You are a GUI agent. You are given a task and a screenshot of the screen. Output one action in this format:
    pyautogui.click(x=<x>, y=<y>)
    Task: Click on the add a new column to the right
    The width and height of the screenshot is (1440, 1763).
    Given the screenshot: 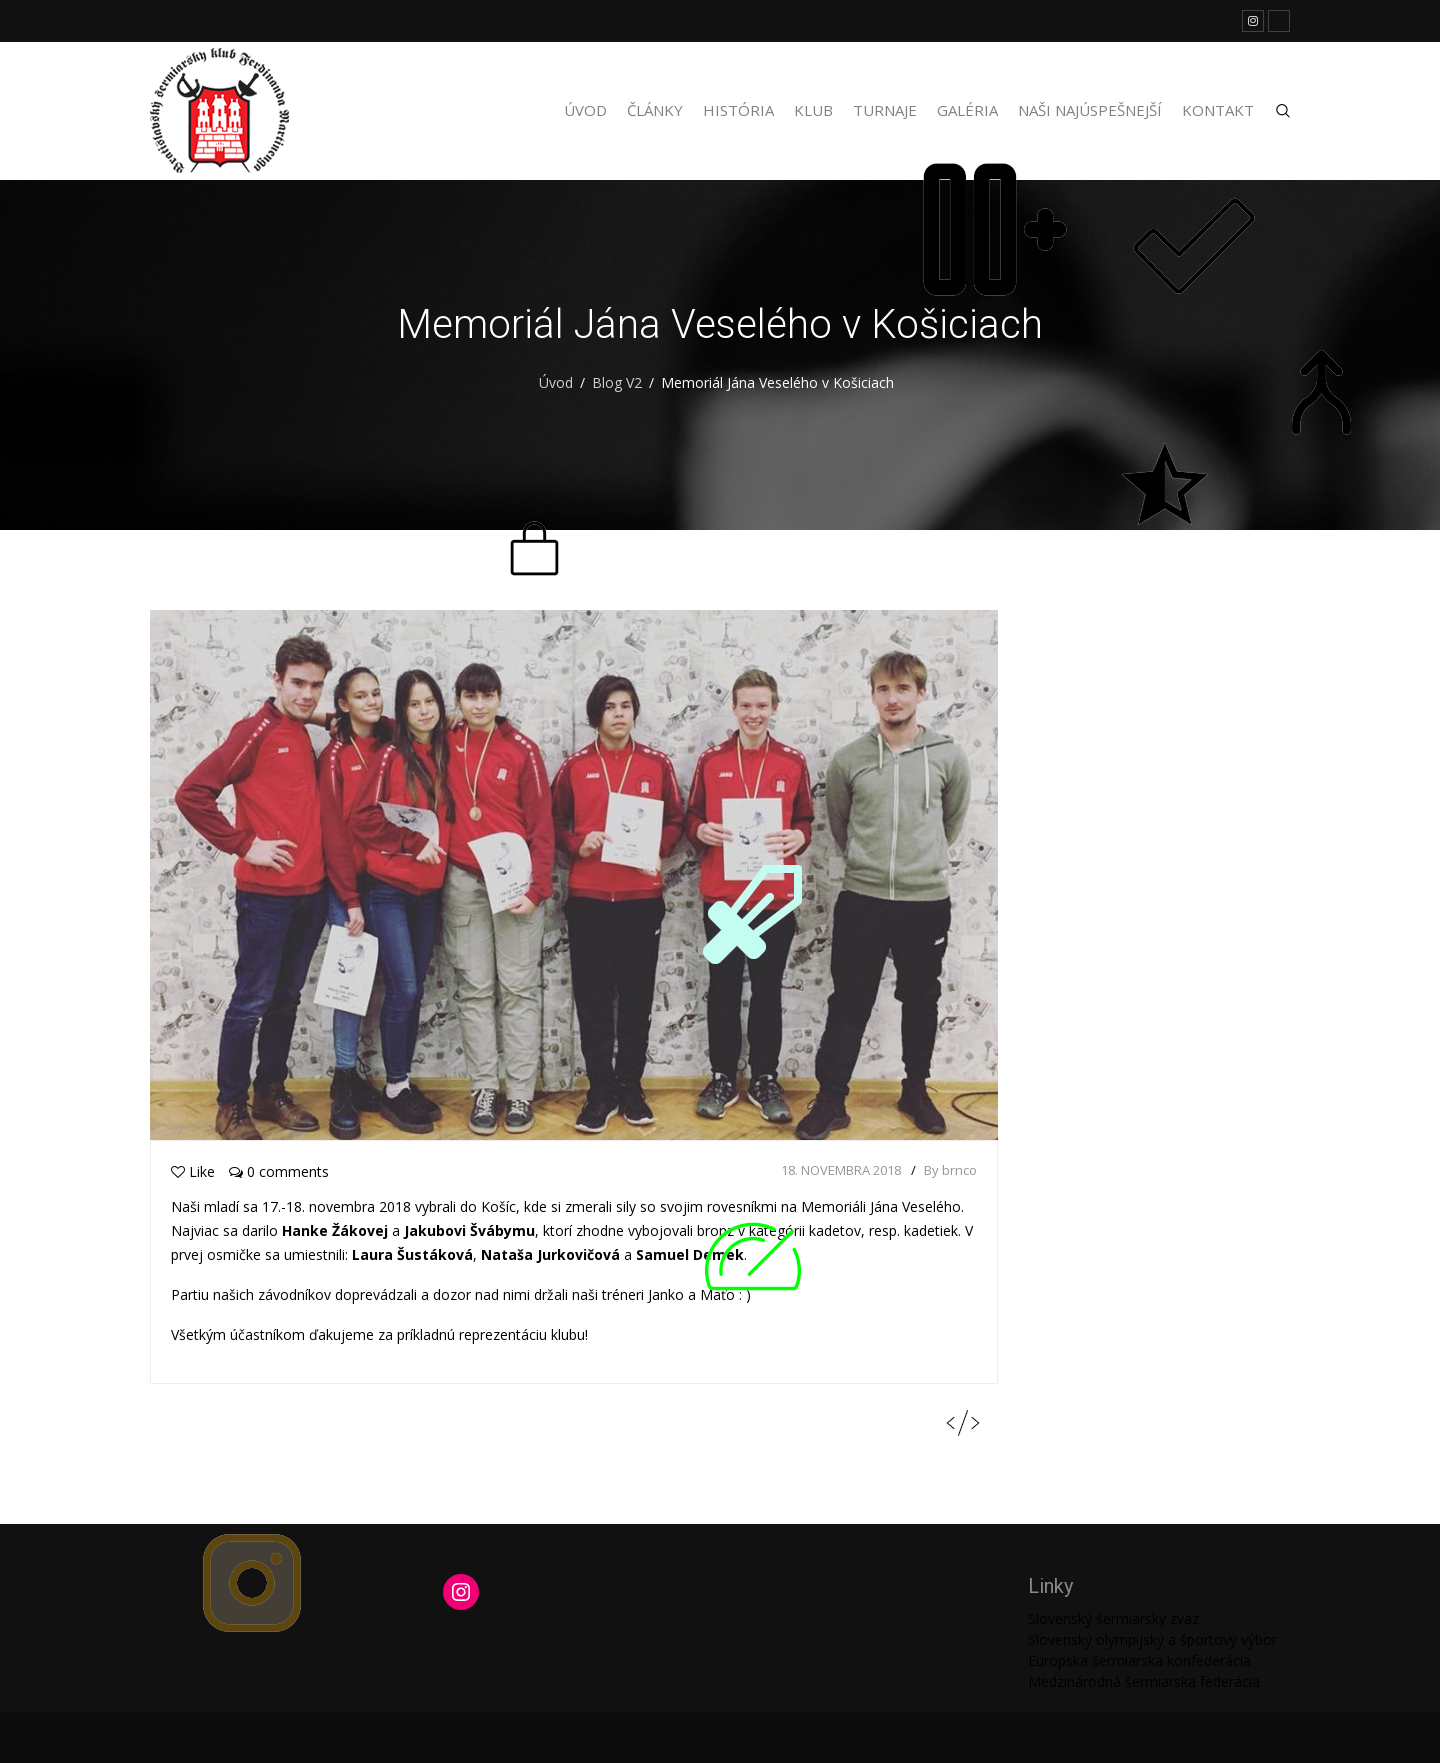 What is the action you would take?
    pyautogui.click(x=984, y=229)
    